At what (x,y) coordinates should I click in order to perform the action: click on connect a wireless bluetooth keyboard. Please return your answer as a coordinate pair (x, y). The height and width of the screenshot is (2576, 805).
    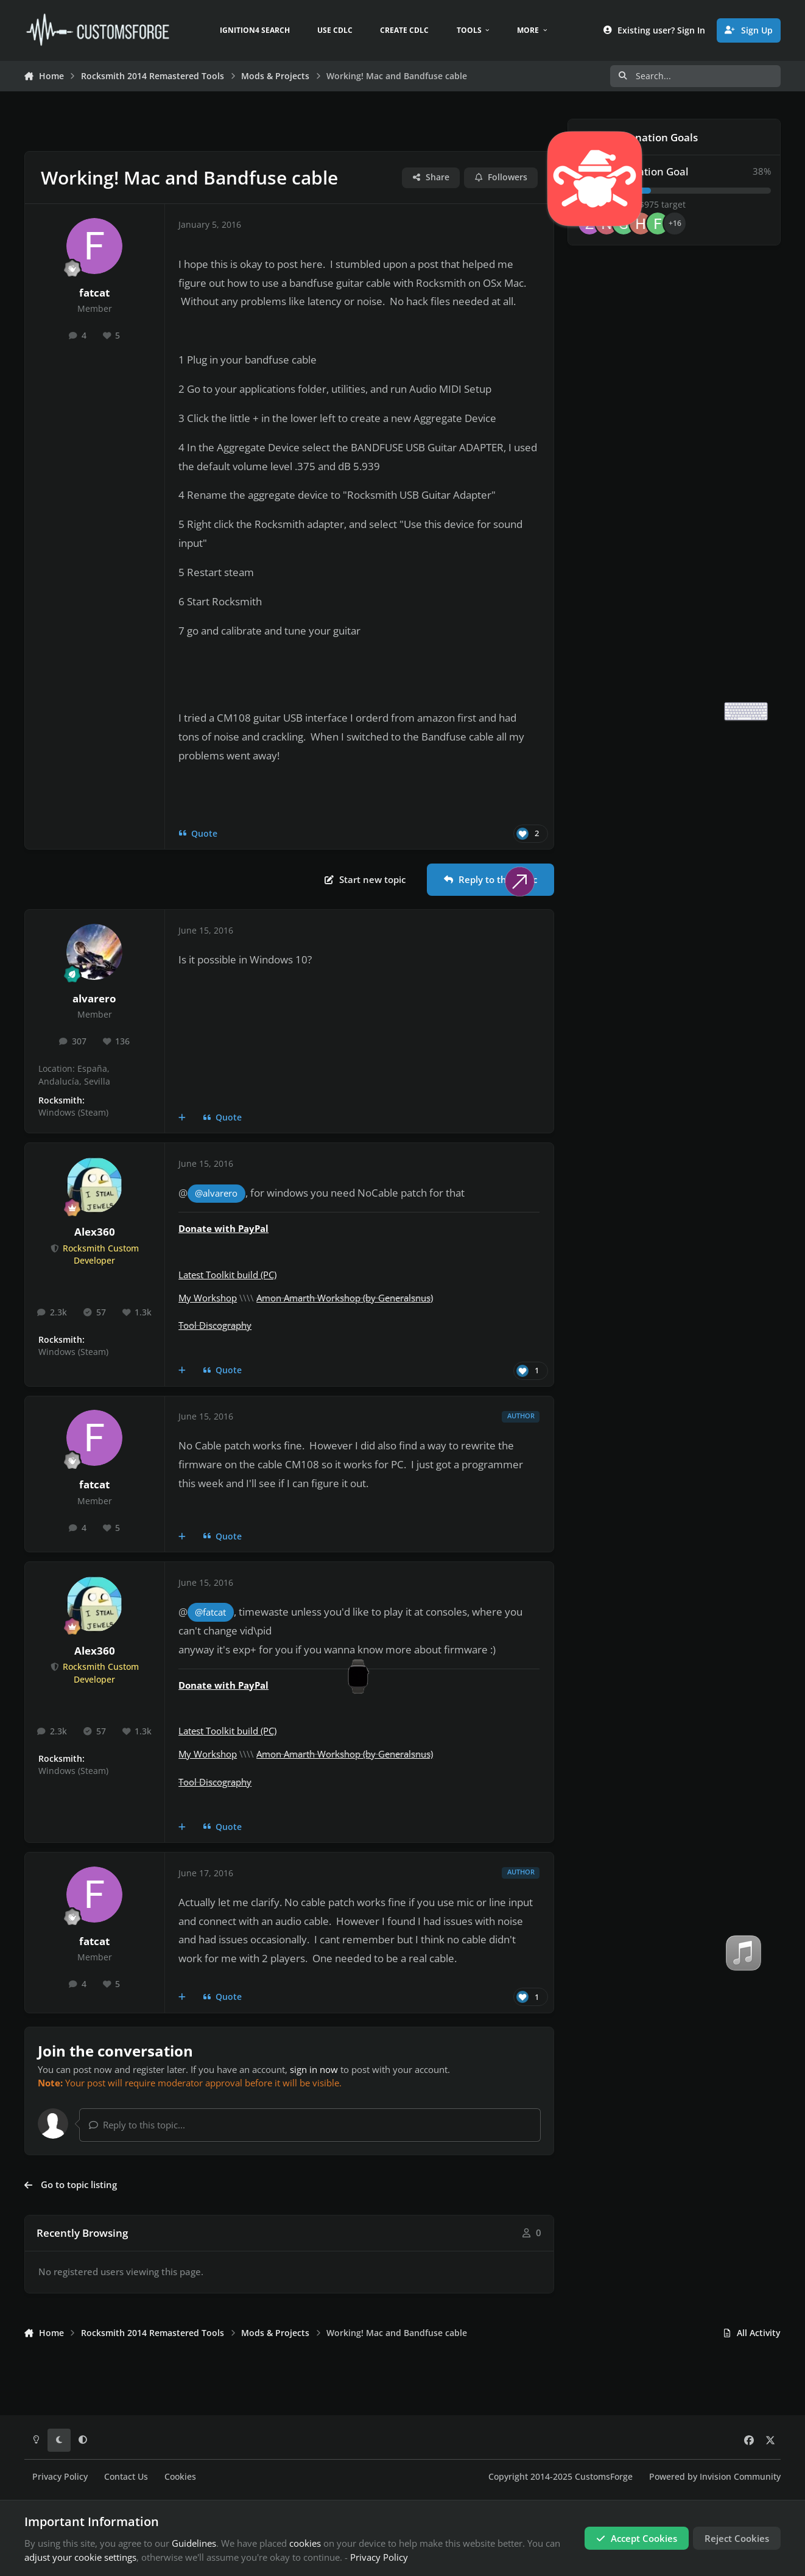
    Looking at the image, I should click on (746, 711).